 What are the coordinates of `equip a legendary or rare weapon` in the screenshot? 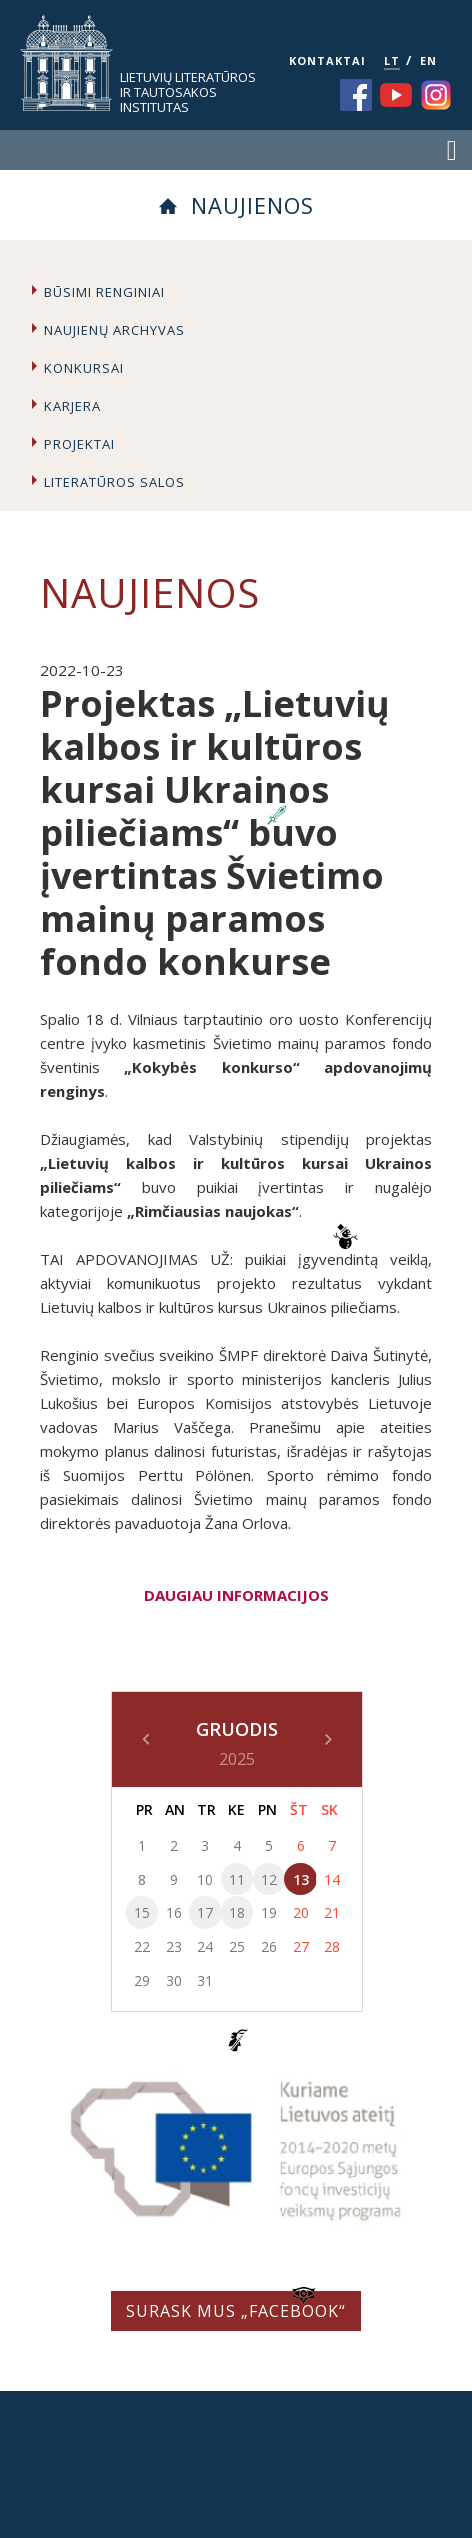 It's located at (277, 815).